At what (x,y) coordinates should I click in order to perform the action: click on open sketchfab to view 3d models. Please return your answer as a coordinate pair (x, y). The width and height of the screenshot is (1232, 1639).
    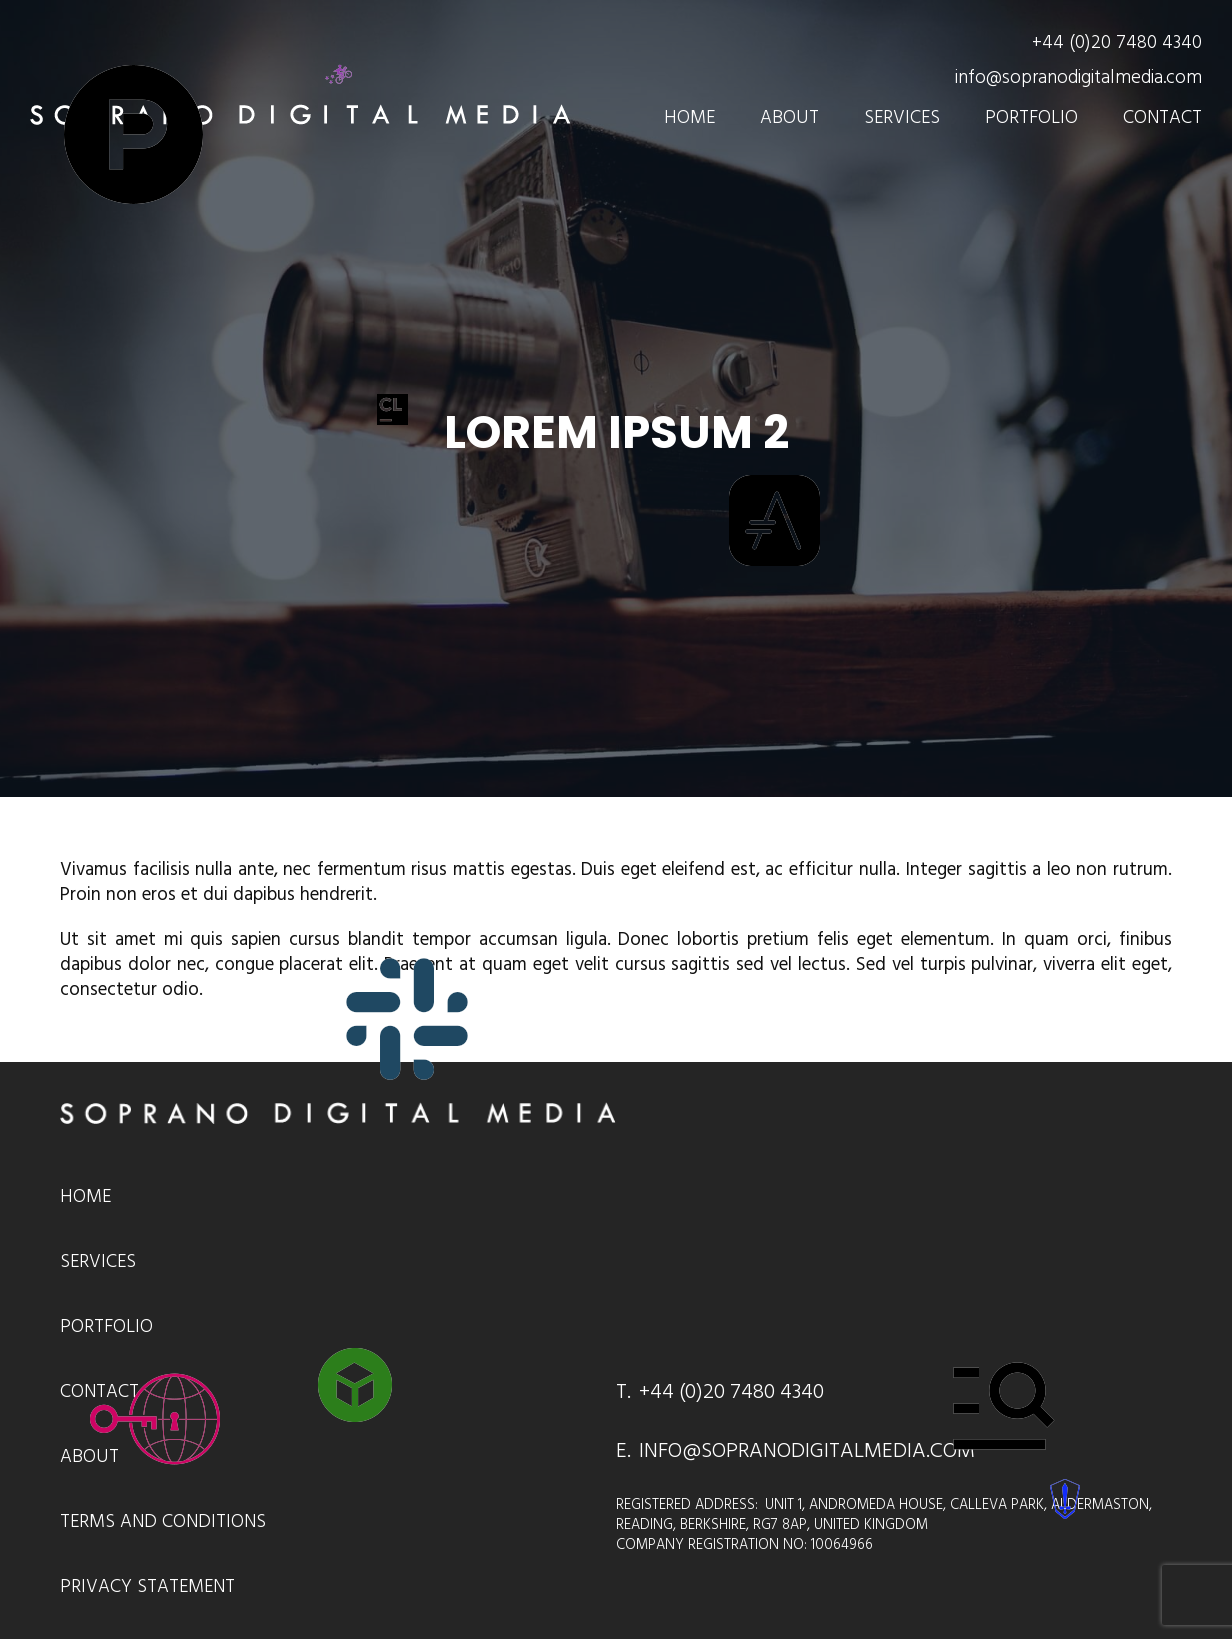
    Looking at the image, I should click on (355, 1385).